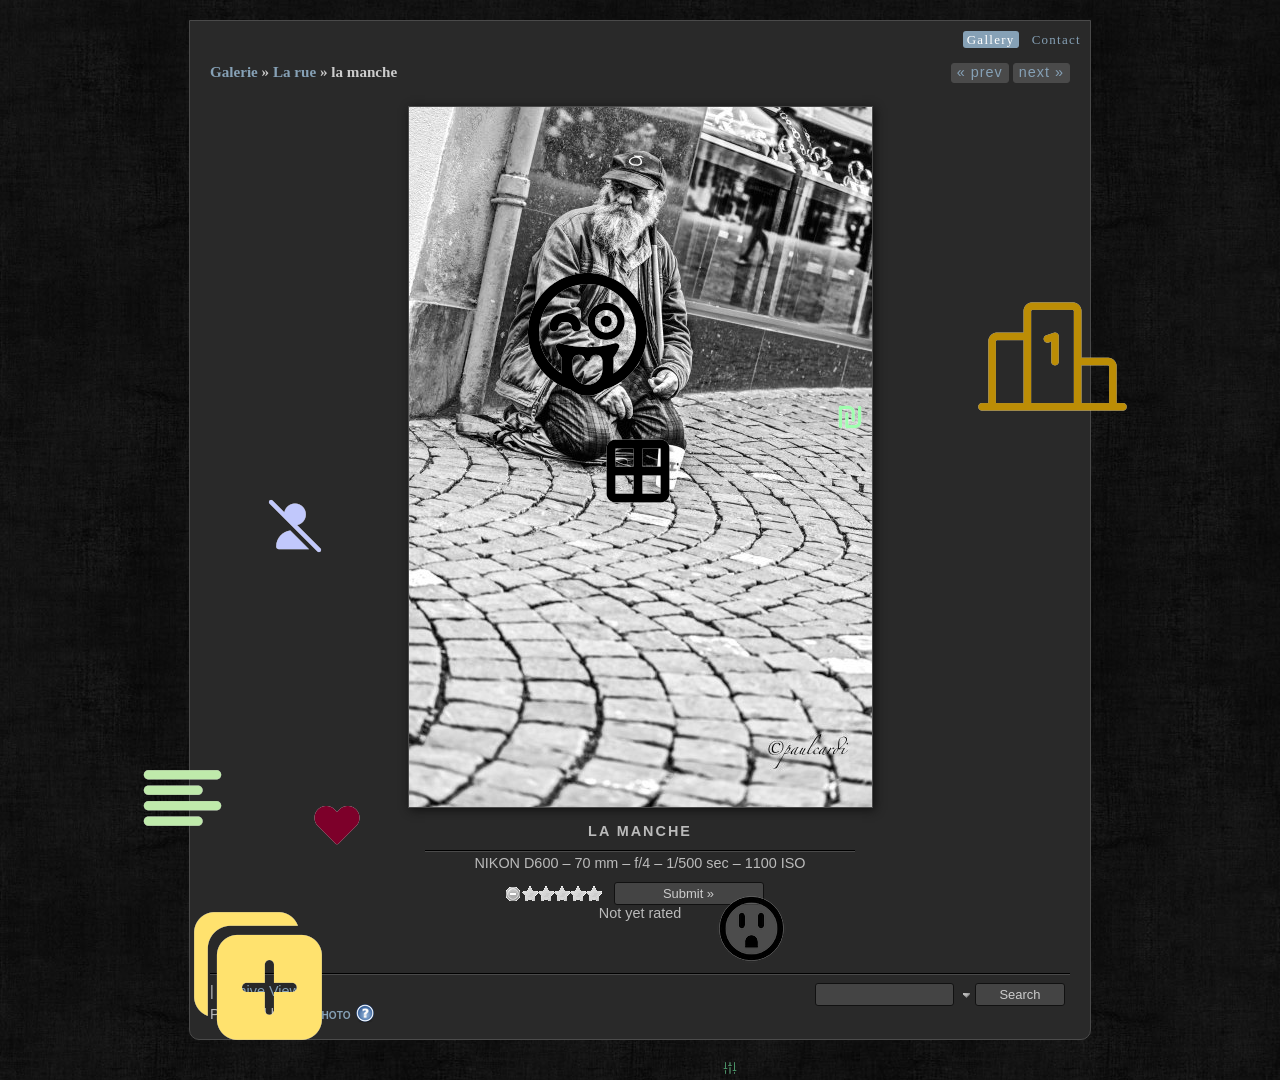 The width and height of the screenshot is (1280, 1080). What do you see at coordinates (730, 1068) in the screenshot?
I see `adjust settings or preferences` at bounding box center [730, 1068].